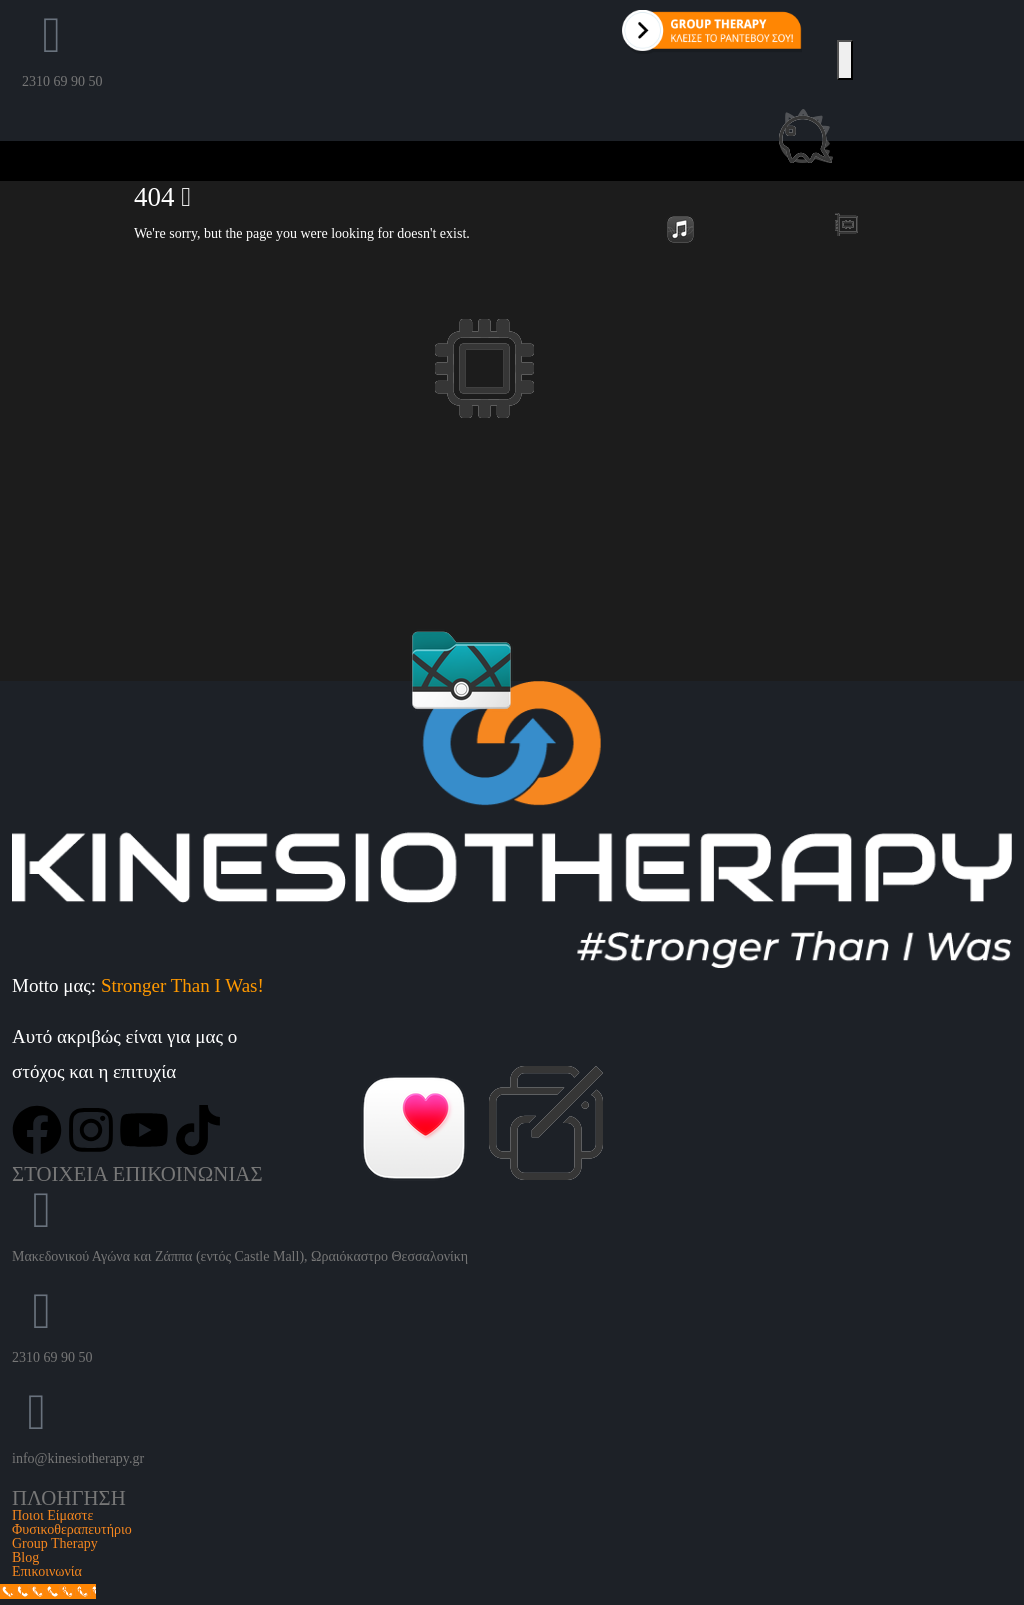  I want to click on open the Health app, so click(414, 1128).